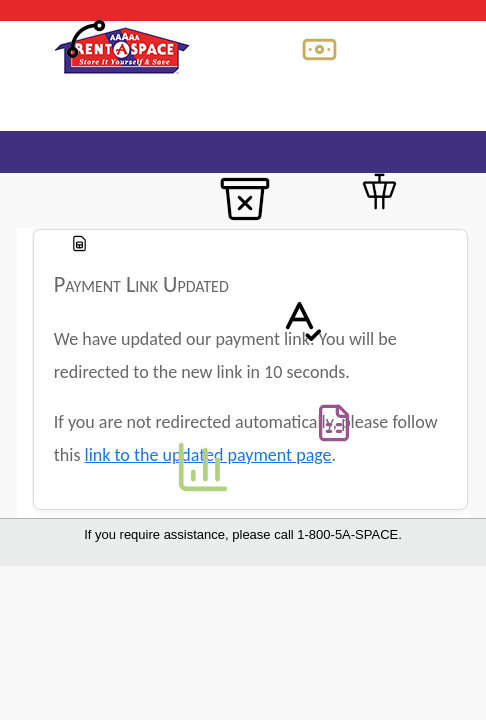 This screenshot has height=720, width=486. What do you see at coordinates (203, 467) in the screenshot?
I see `view analytics or statistics` at bounding box center [203, 467].